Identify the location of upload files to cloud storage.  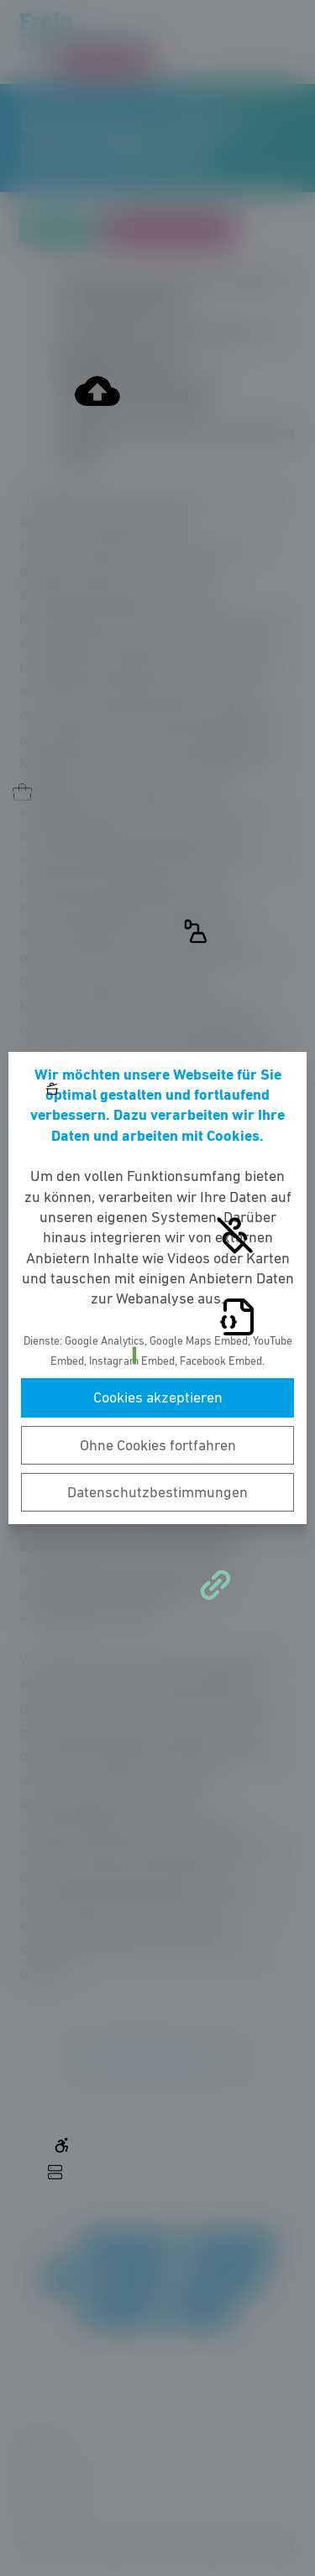
(97, 391).